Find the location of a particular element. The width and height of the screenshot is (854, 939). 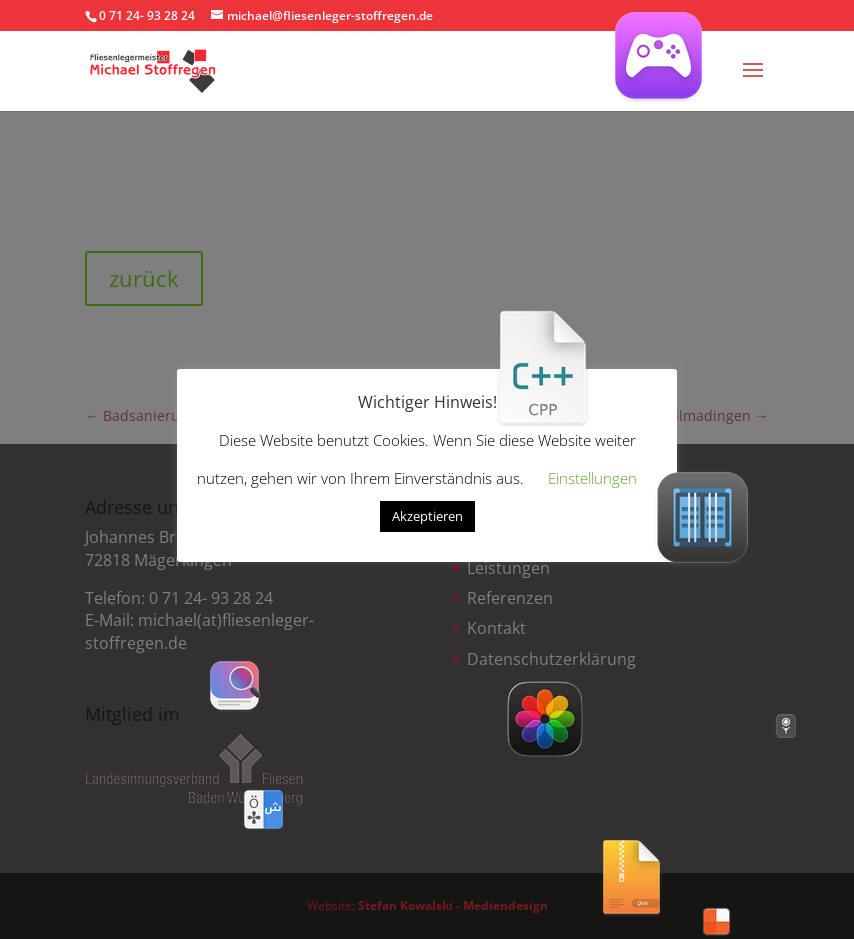

open gnome arcade gaming app is located at coordinates (658, 55).